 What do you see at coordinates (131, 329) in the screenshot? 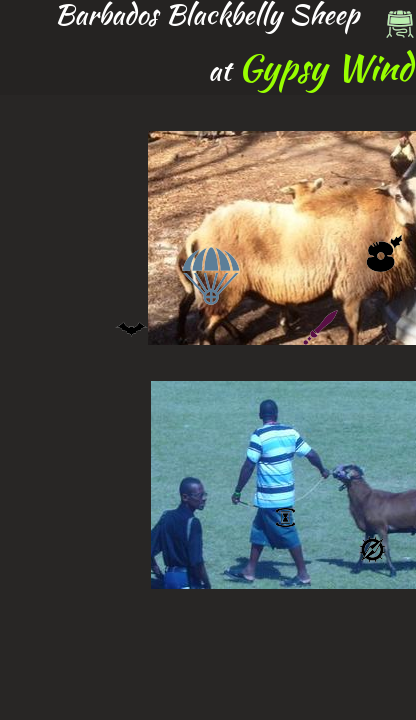
I see `indicates halloween or spooky theme content` at bounding box center [131, 329].